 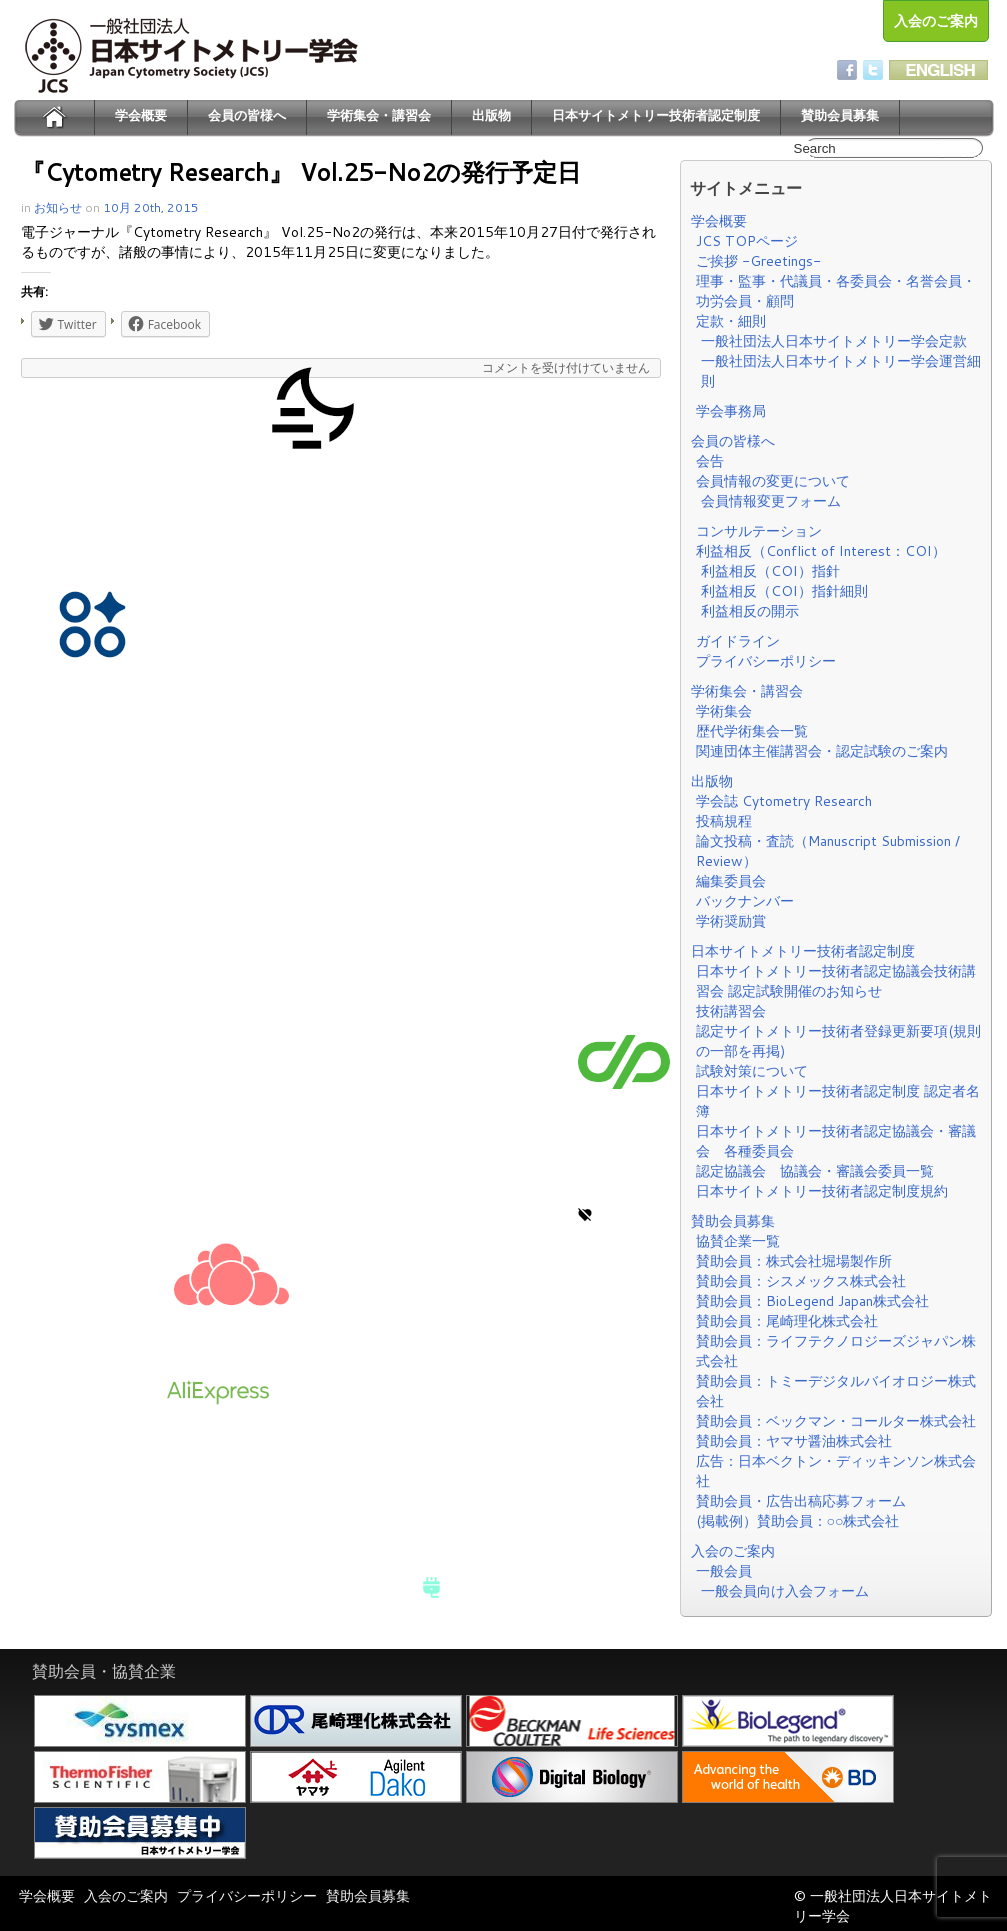 What do you see at coordinates (313, 408) in the screenshot?
I see `indicates foggy nighttime weather conditions` at bounding box center [313, 408].